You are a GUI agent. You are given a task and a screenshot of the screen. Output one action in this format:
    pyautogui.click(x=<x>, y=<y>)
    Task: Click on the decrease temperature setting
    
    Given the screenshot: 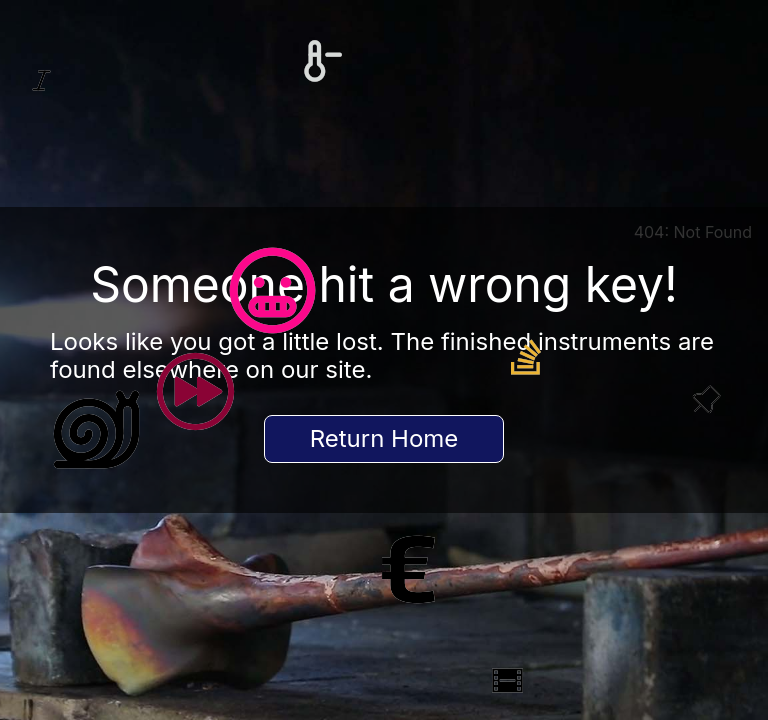 What is the action you would take?
    pyautogui.click(x=319, y=61)
    